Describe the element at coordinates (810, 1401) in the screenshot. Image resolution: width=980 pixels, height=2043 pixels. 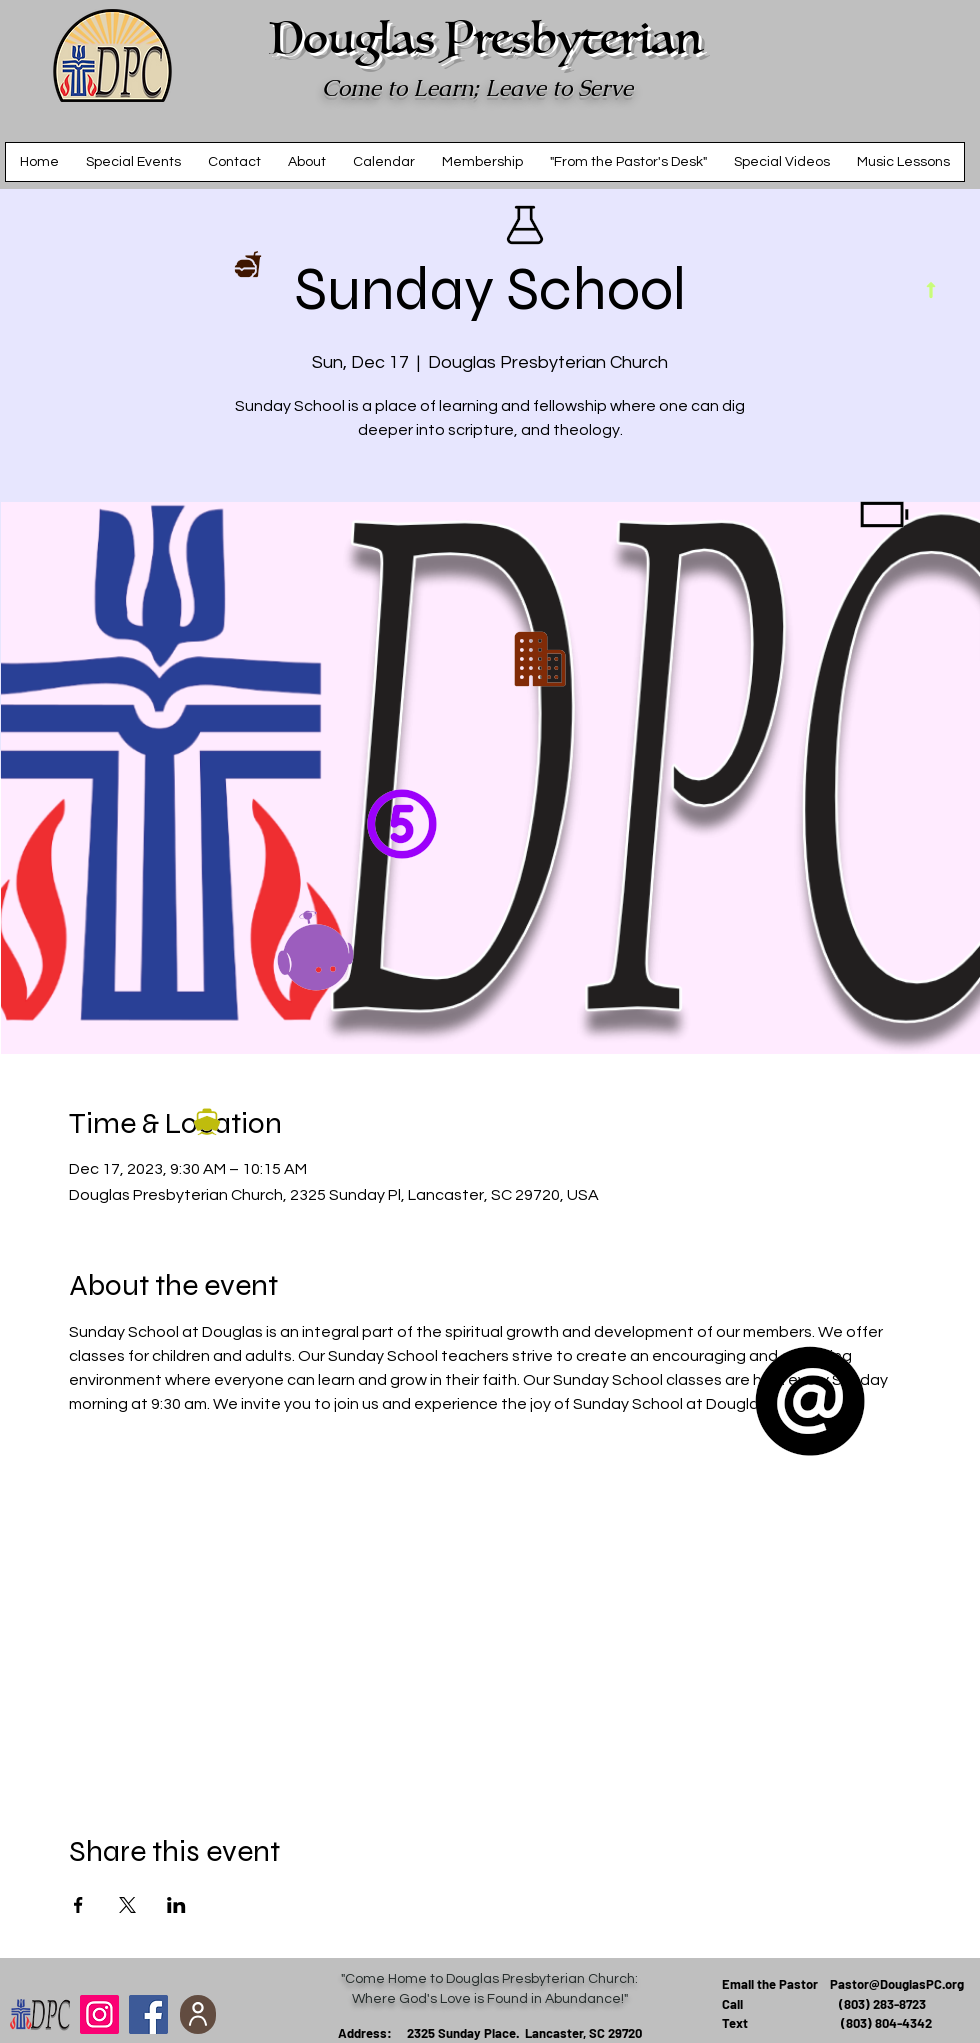
I see `access email or contact options` at that location.